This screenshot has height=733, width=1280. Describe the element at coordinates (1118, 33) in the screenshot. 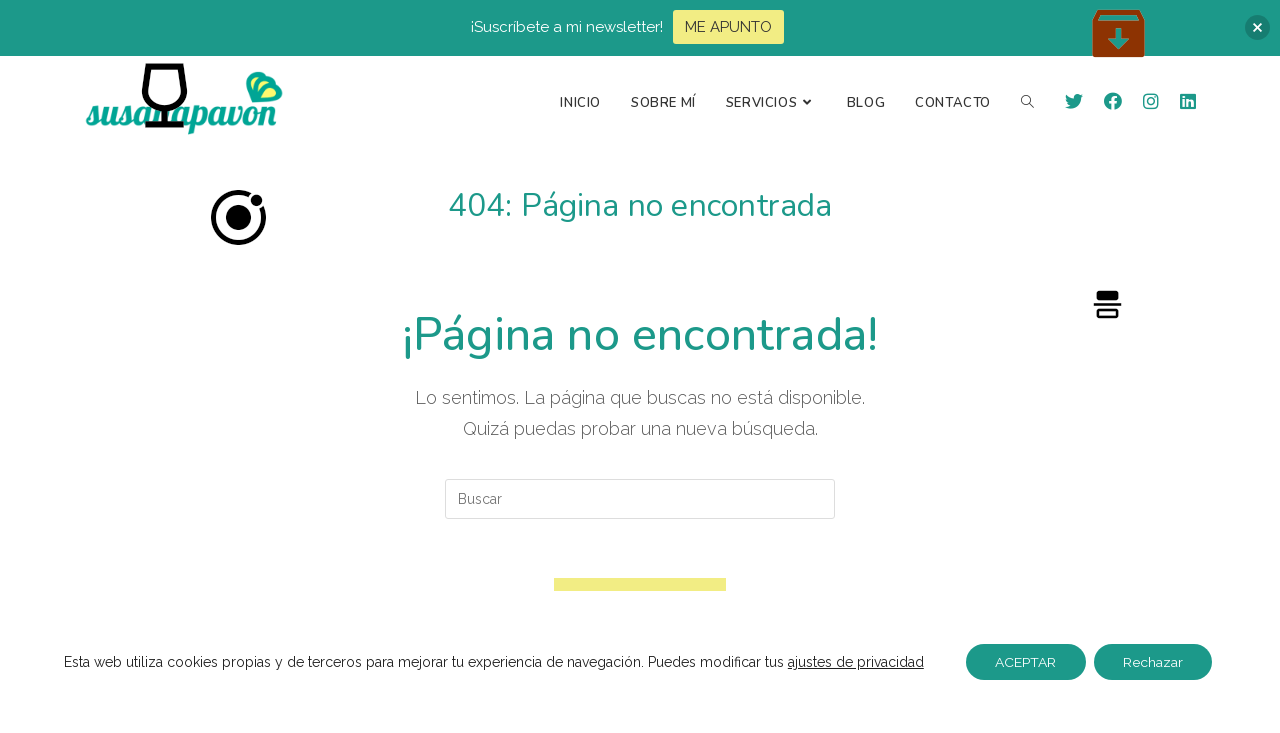

I see `archive selected messages to inbox storage` at that location.